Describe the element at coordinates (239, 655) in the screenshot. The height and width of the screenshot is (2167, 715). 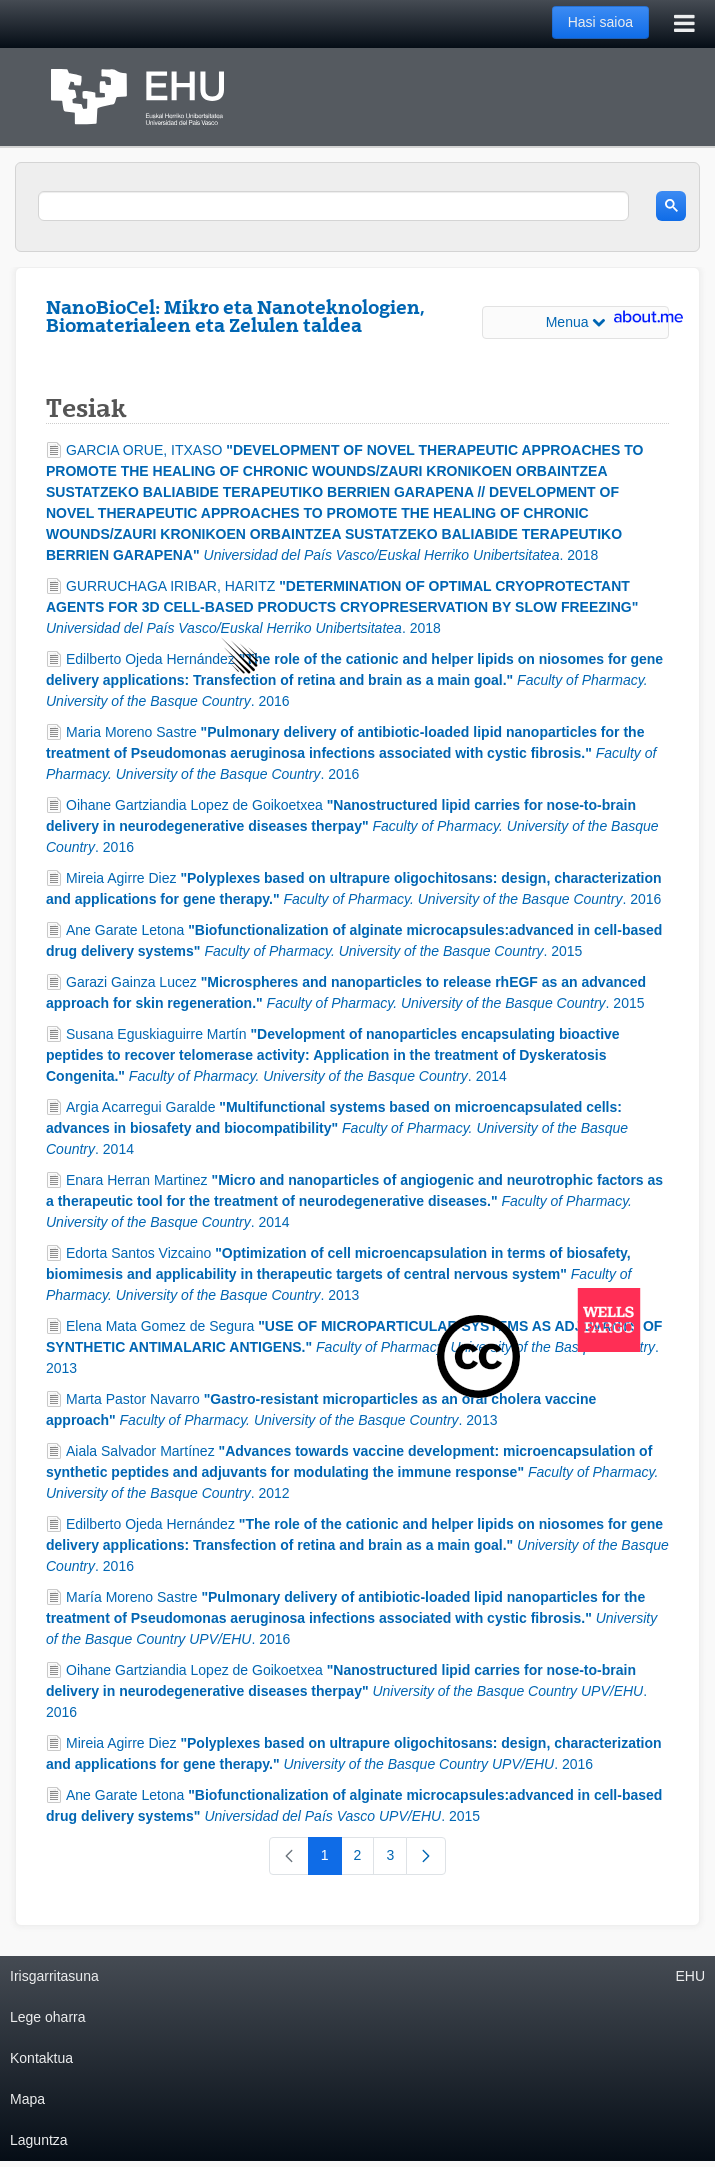
I see `meteor framework logo` at that location.